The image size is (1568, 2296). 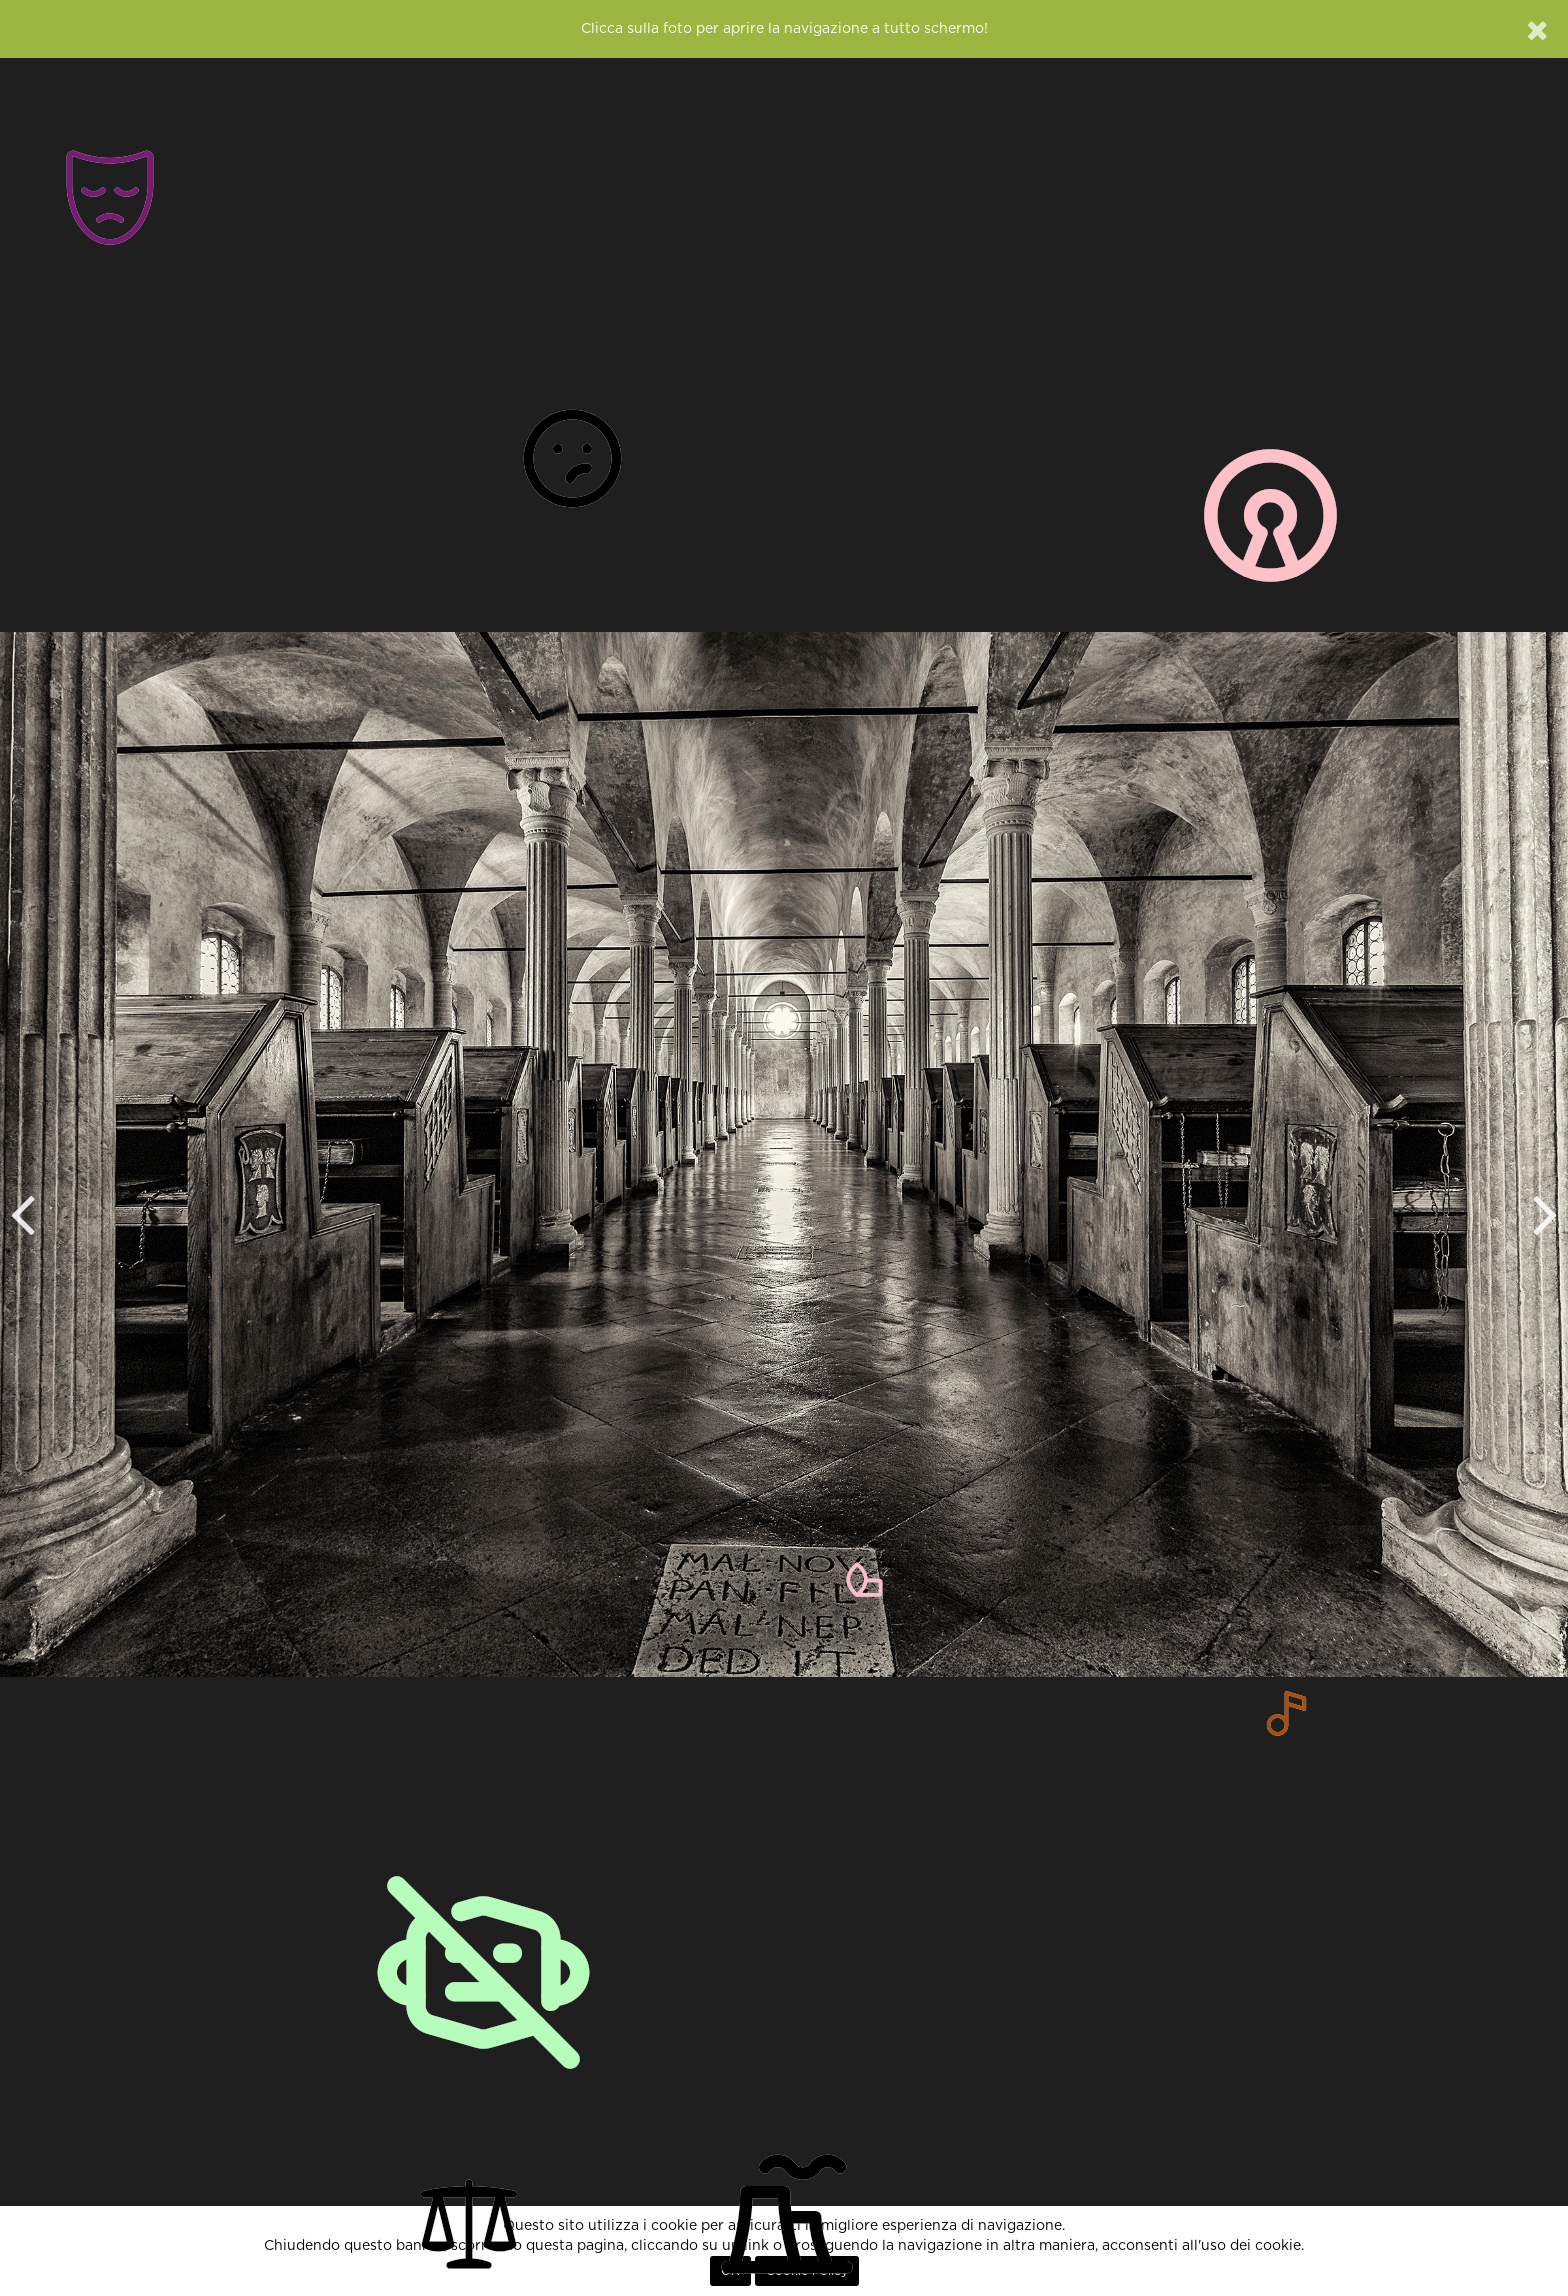 What do you see at coordinates (784, 2211) in the screenshot?
I see `view factory or manufacturing facilities` at bounding box center [784, 2211].